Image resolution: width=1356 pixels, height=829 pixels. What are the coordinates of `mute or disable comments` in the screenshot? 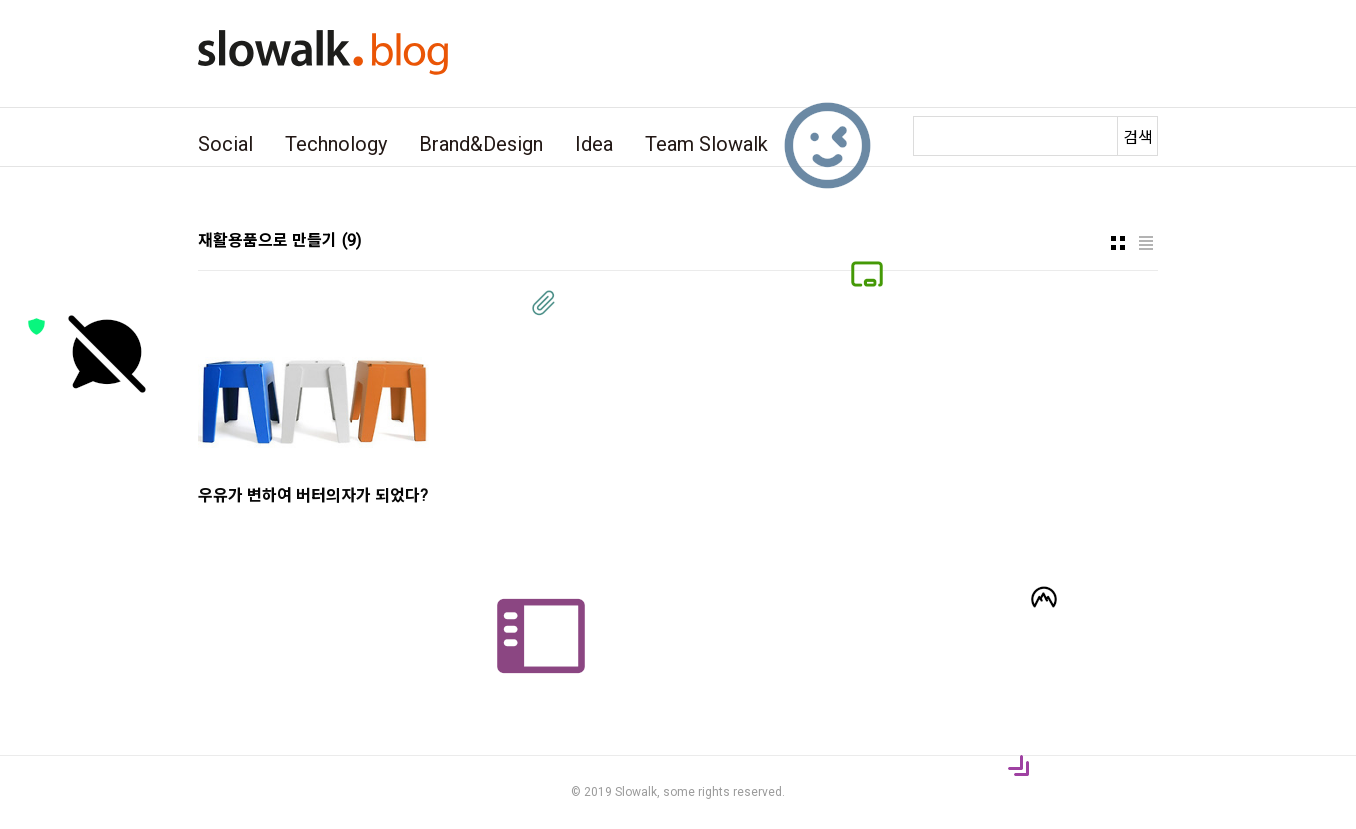 It's located at (107, 354).